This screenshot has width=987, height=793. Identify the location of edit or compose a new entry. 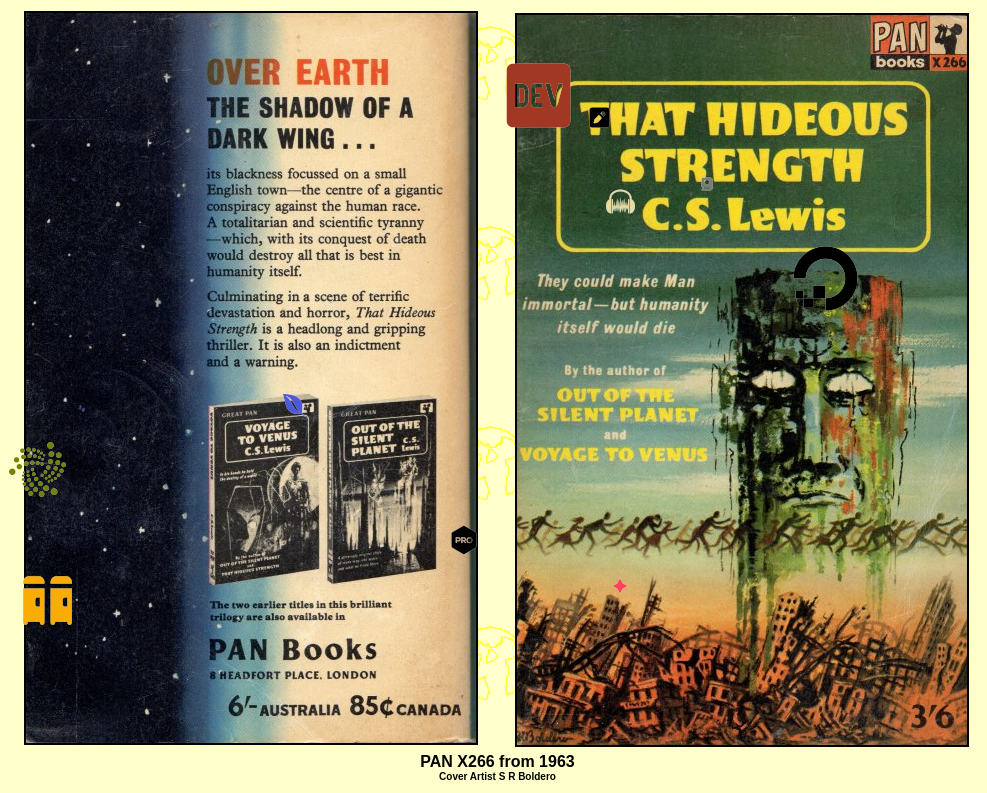
(599, 117).